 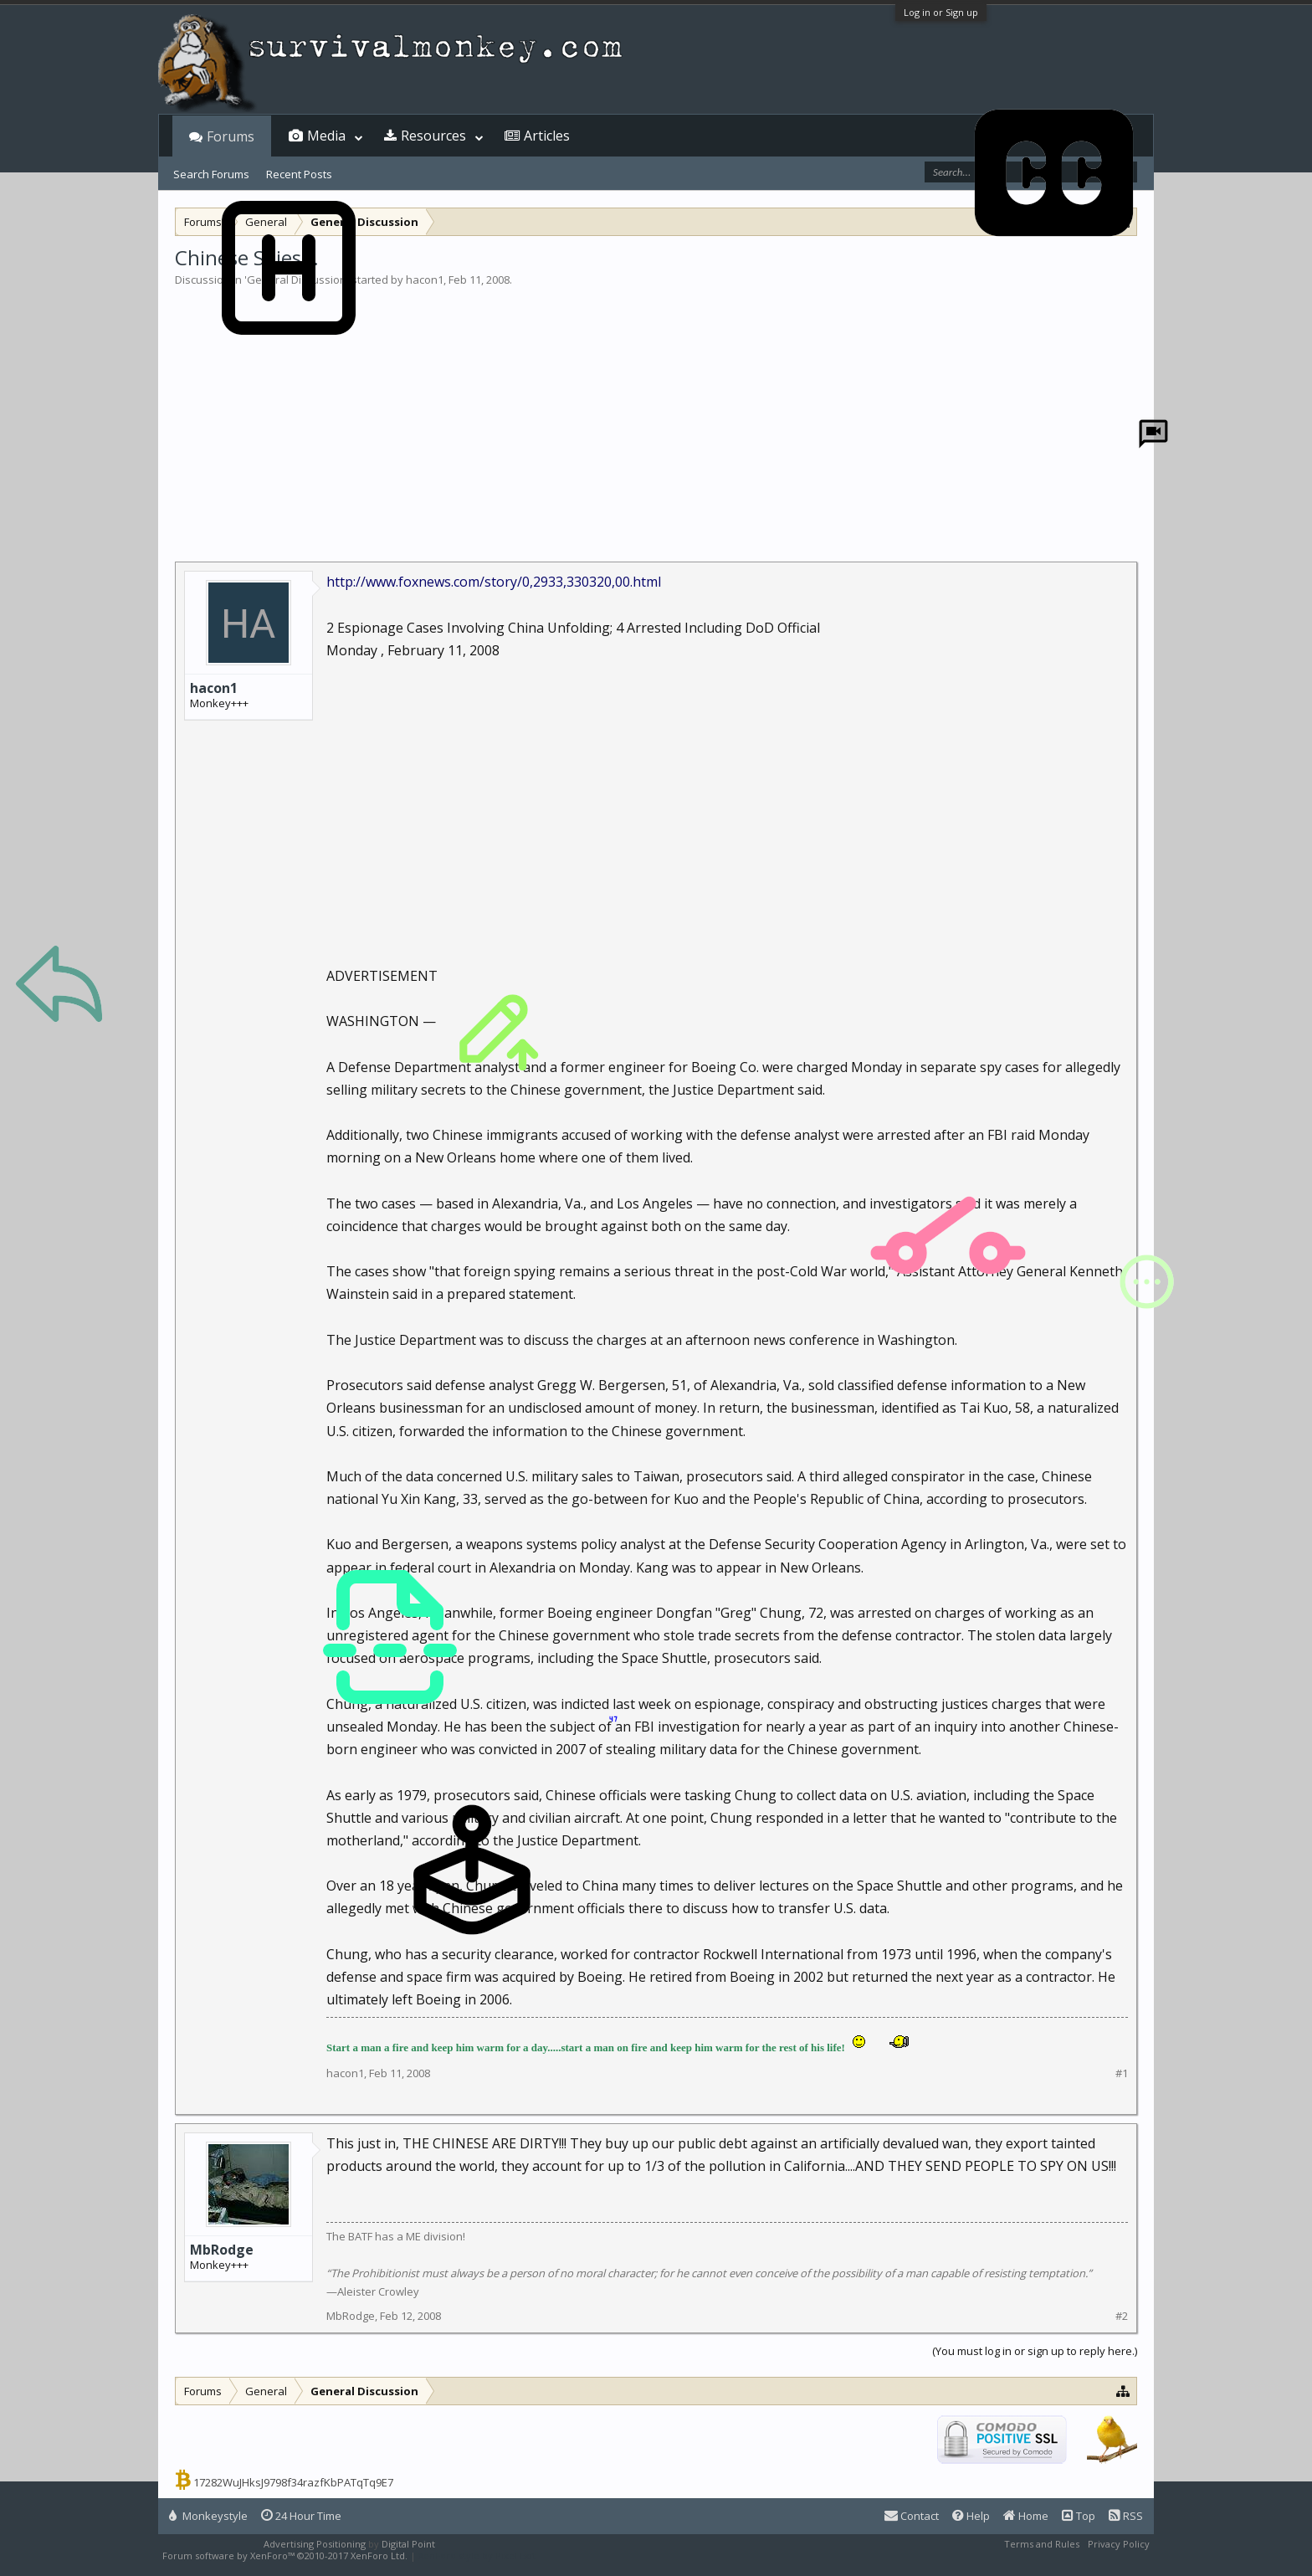 I want to click on insert a page break in the document, so click(x=390, y=1637).